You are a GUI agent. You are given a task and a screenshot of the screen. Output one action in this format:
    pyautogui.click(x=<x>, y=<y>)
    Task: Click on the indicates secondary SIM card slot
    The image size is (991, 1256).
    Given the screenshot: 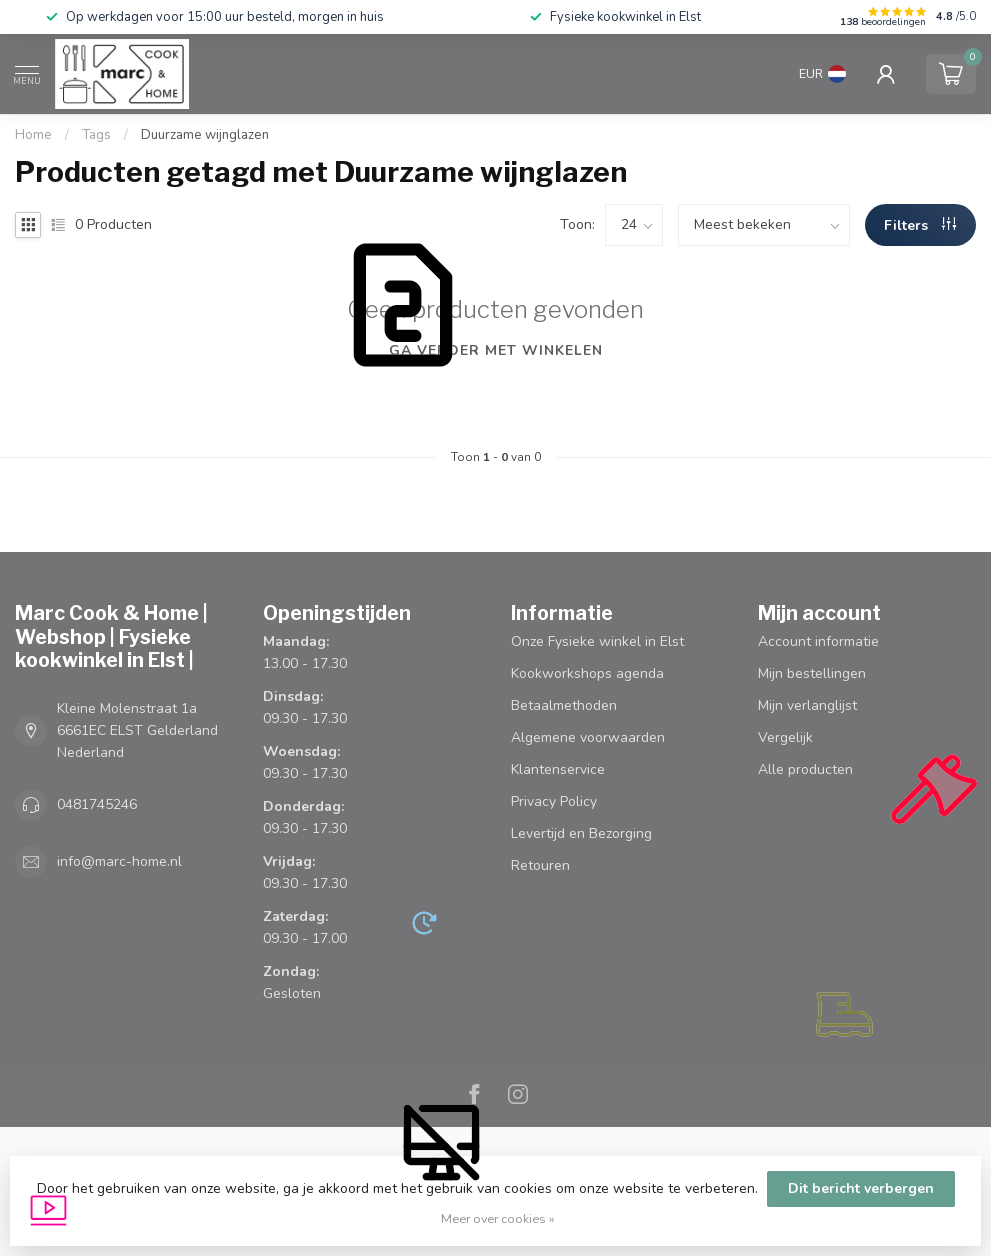 What is the action you would take?
    pyautogui.click(x=403, y=305)
    